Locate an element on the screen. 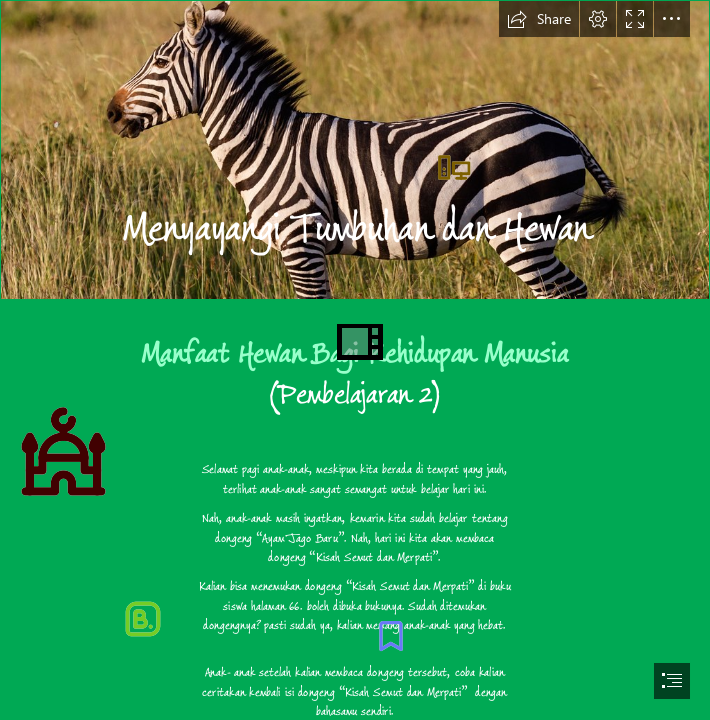  toggle sidebar panel visibility is located at coordinates (360, 342).